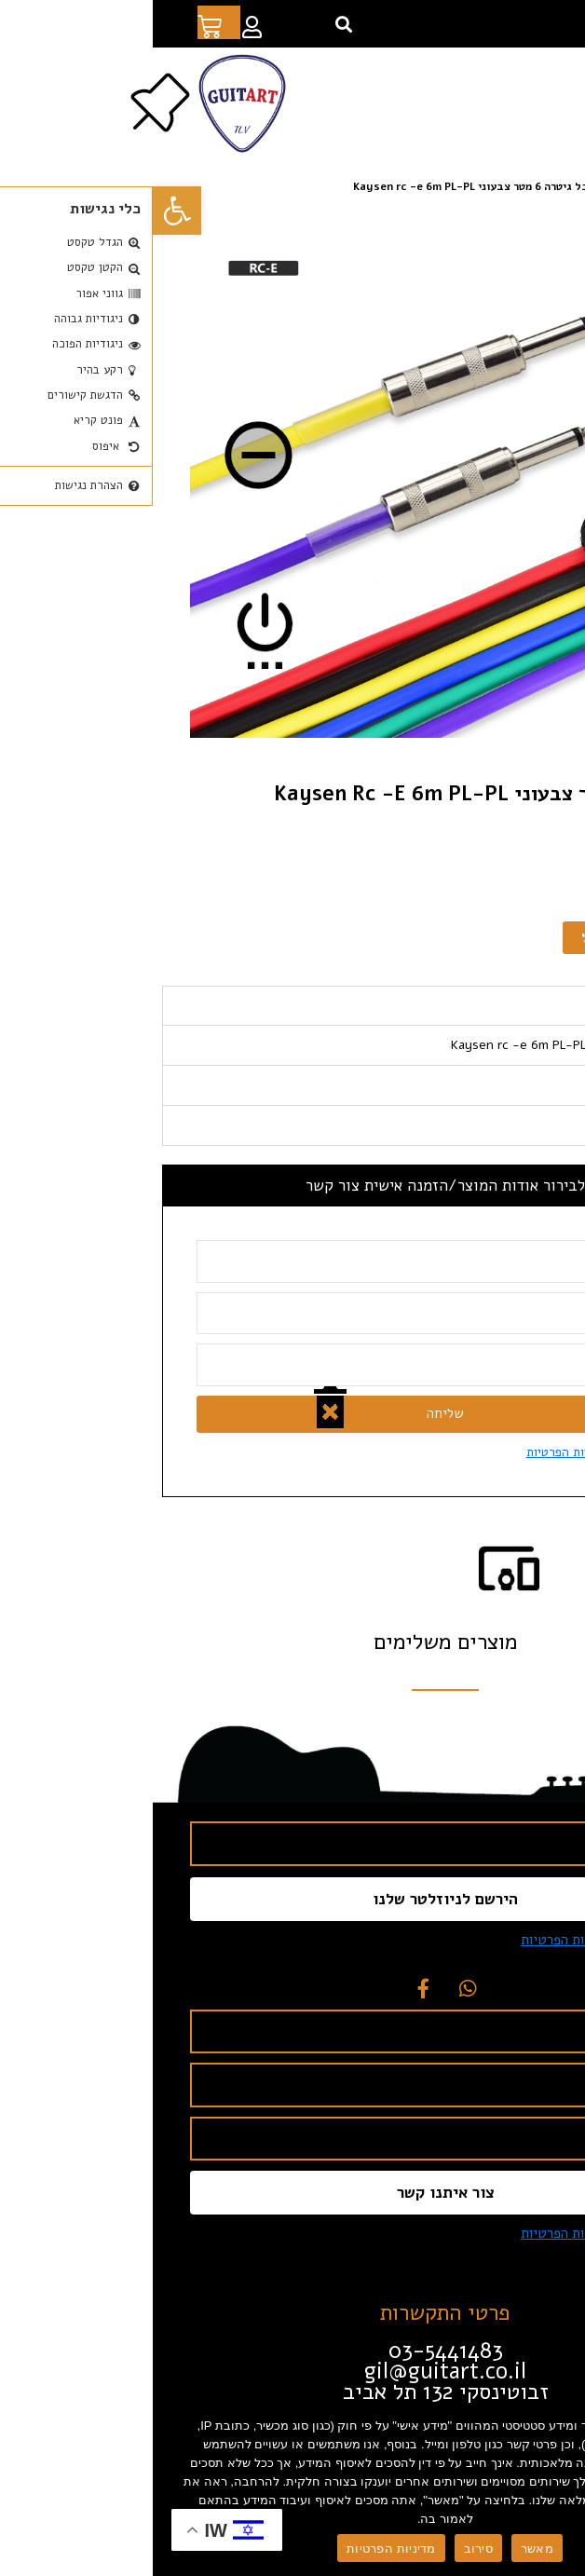 The height and width of the screenshot is (2576, 585). I want to click on pin an item to keep it visible, so click(157, 104).